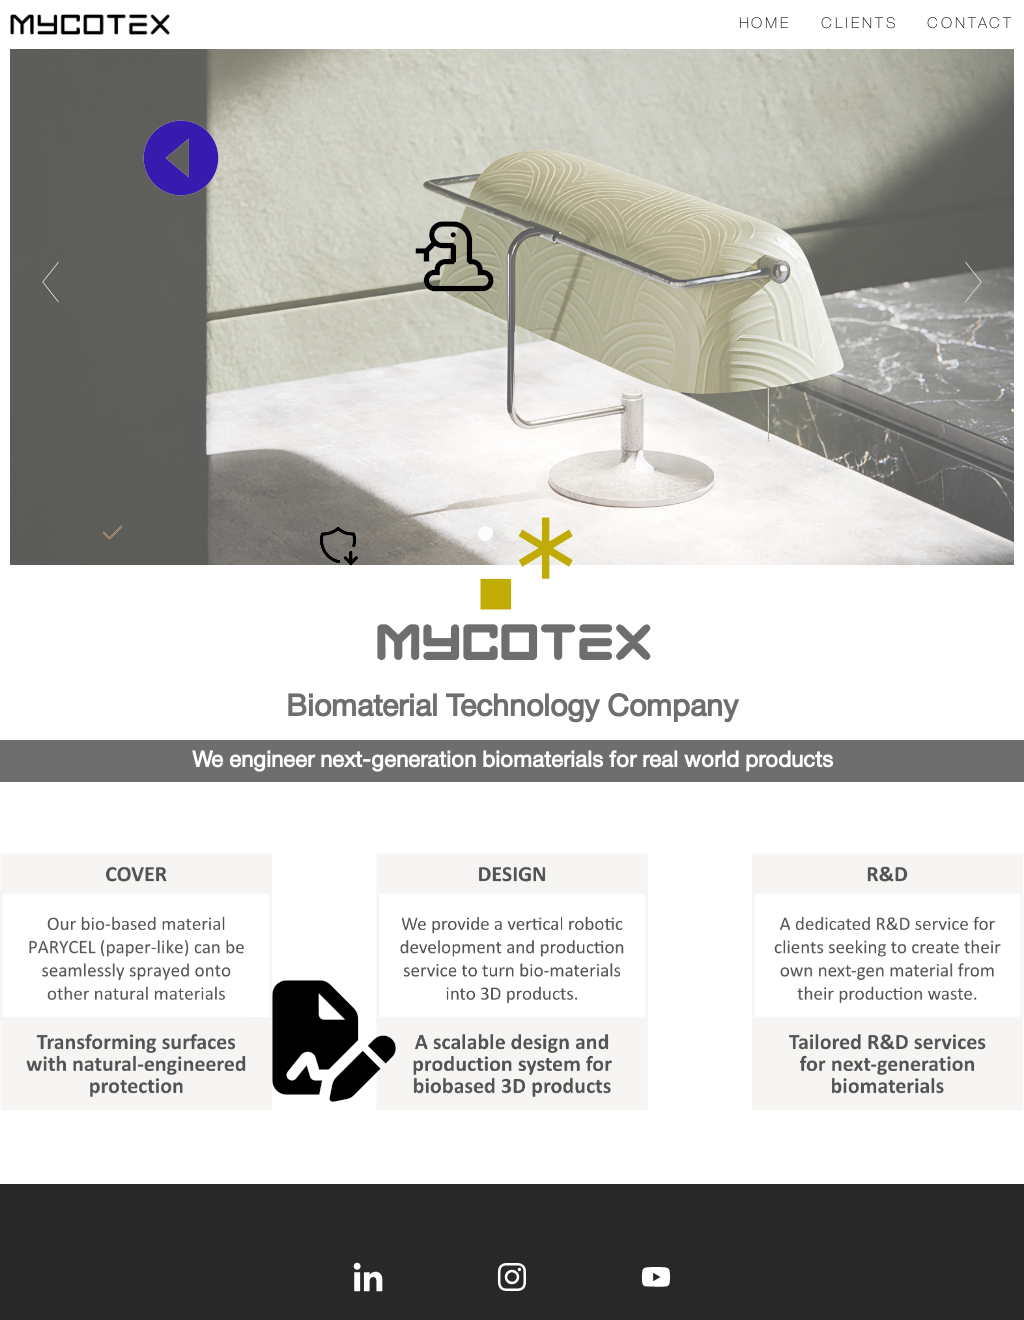 The width and height of the screenshot is (1024, 1320). Describe the element at coordinates (456, 259) in the screenshot. I see `python file or python language indicator` at that location.